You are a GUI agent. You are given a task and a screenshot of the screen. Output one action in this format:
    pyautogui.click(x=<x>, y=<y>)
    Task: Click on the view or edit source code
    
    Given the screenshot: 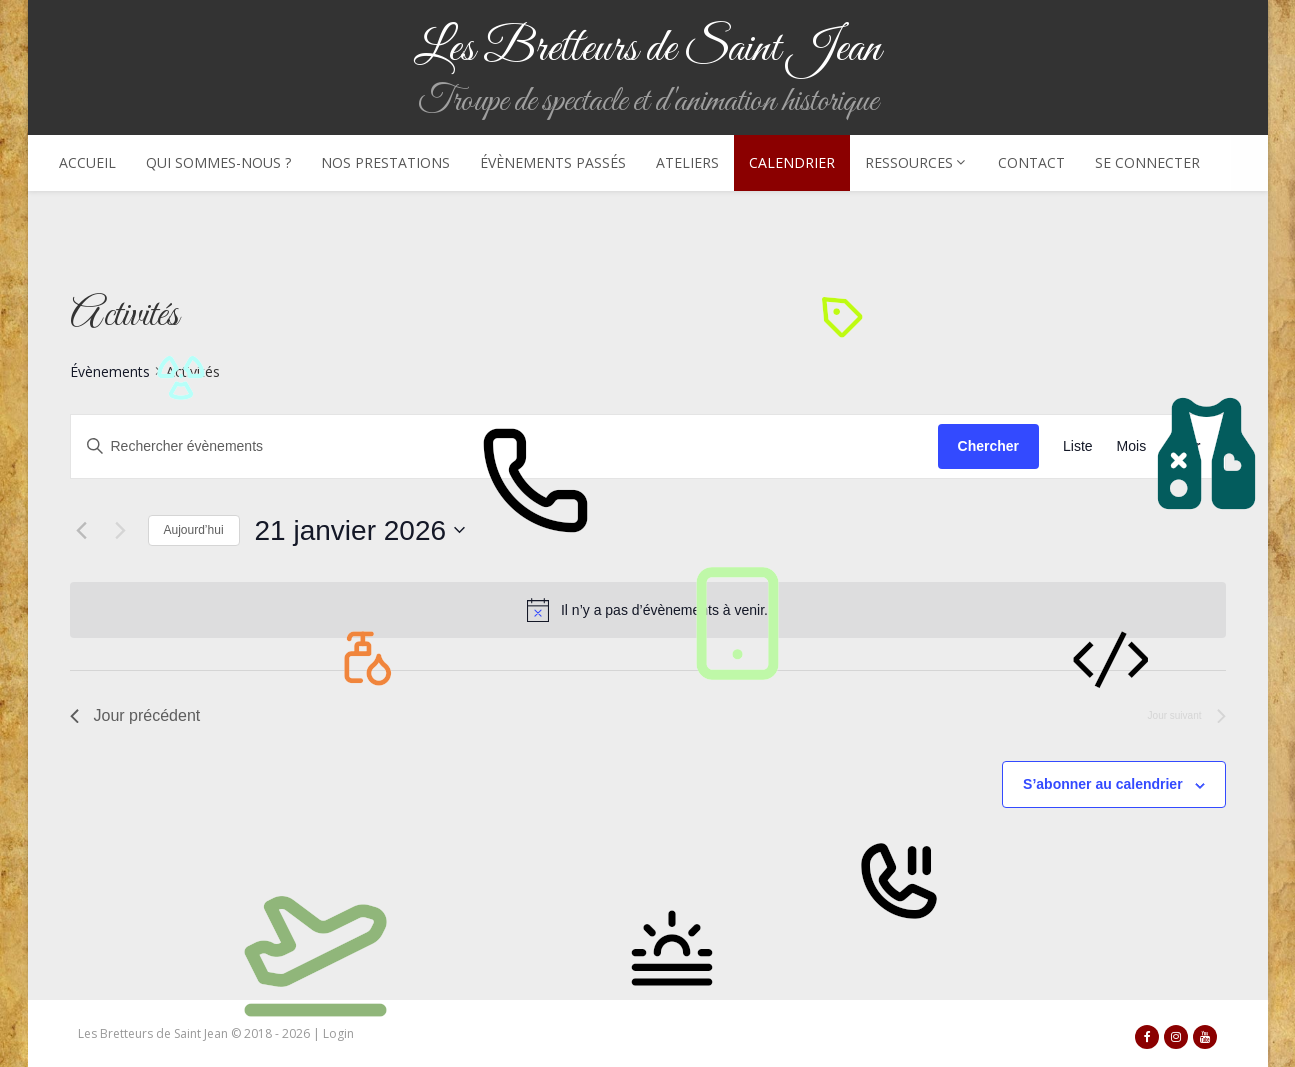 What is the action you would take?
    pyautogui.click(x=1111, y=658)
    